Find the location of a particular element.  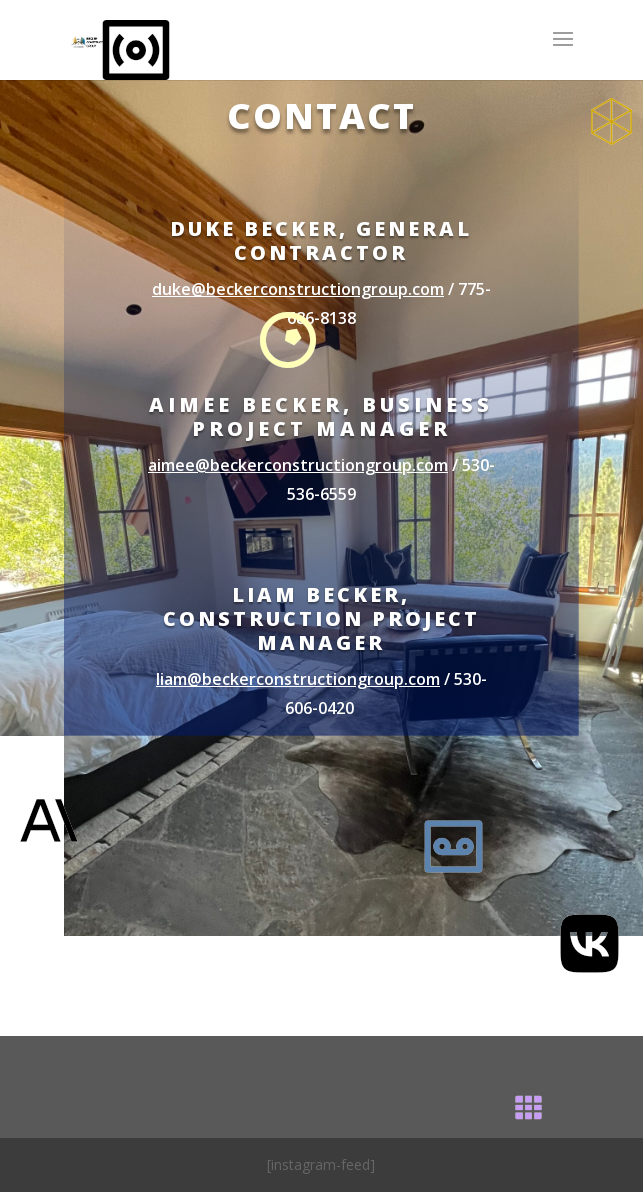

open kuula 360° photo platform is located at coordinates (288, 340).